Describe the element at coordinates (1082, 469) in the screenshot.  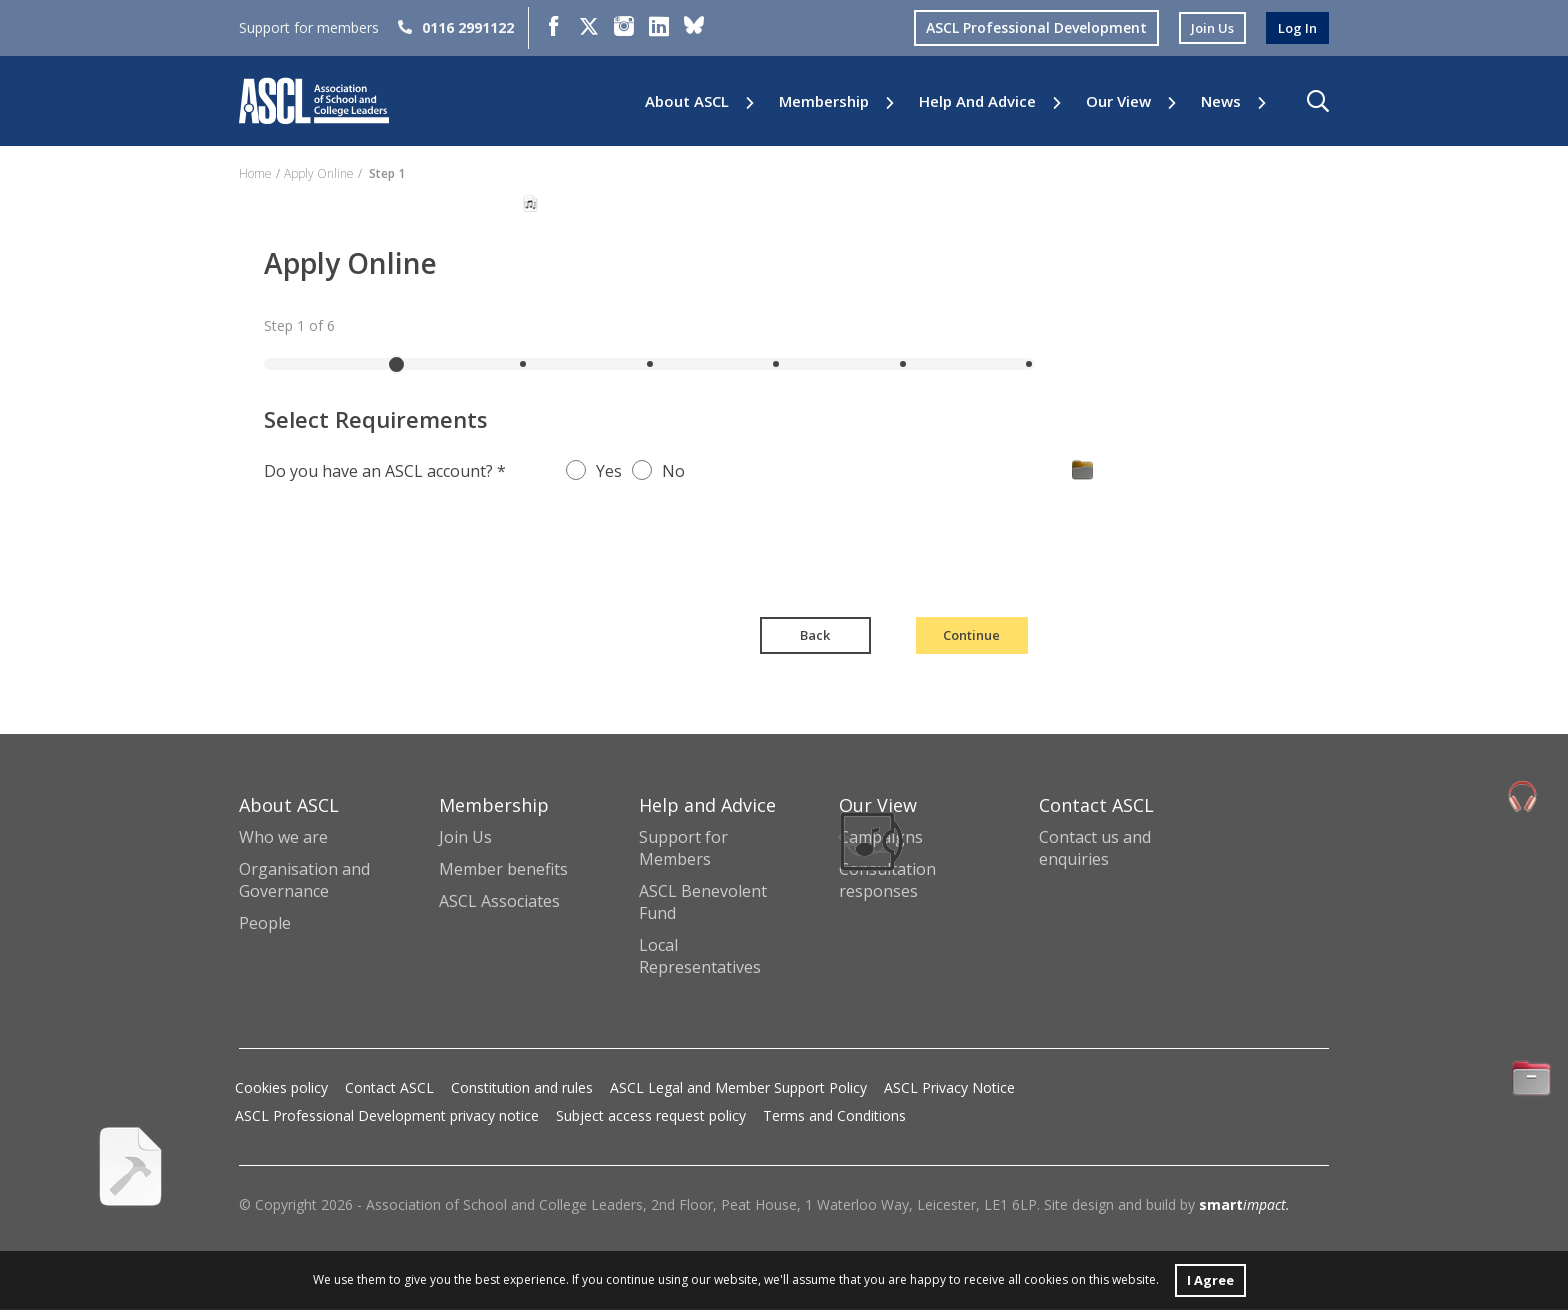
I see `drop files here to move them into this folder` at that location.